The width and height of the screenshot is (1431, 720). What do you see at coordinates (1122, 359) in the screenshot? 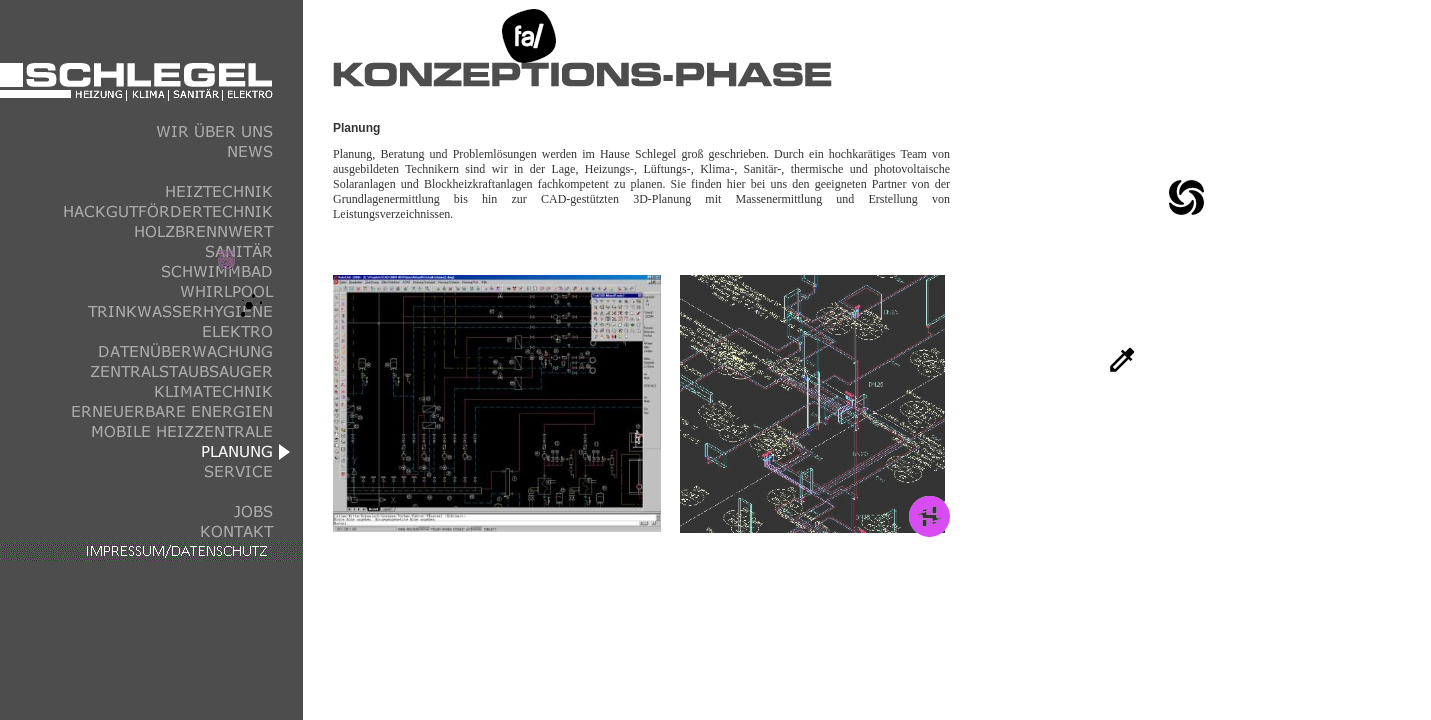
I see `color picker tool for sampling colors` at bounding box center [1122, 359].